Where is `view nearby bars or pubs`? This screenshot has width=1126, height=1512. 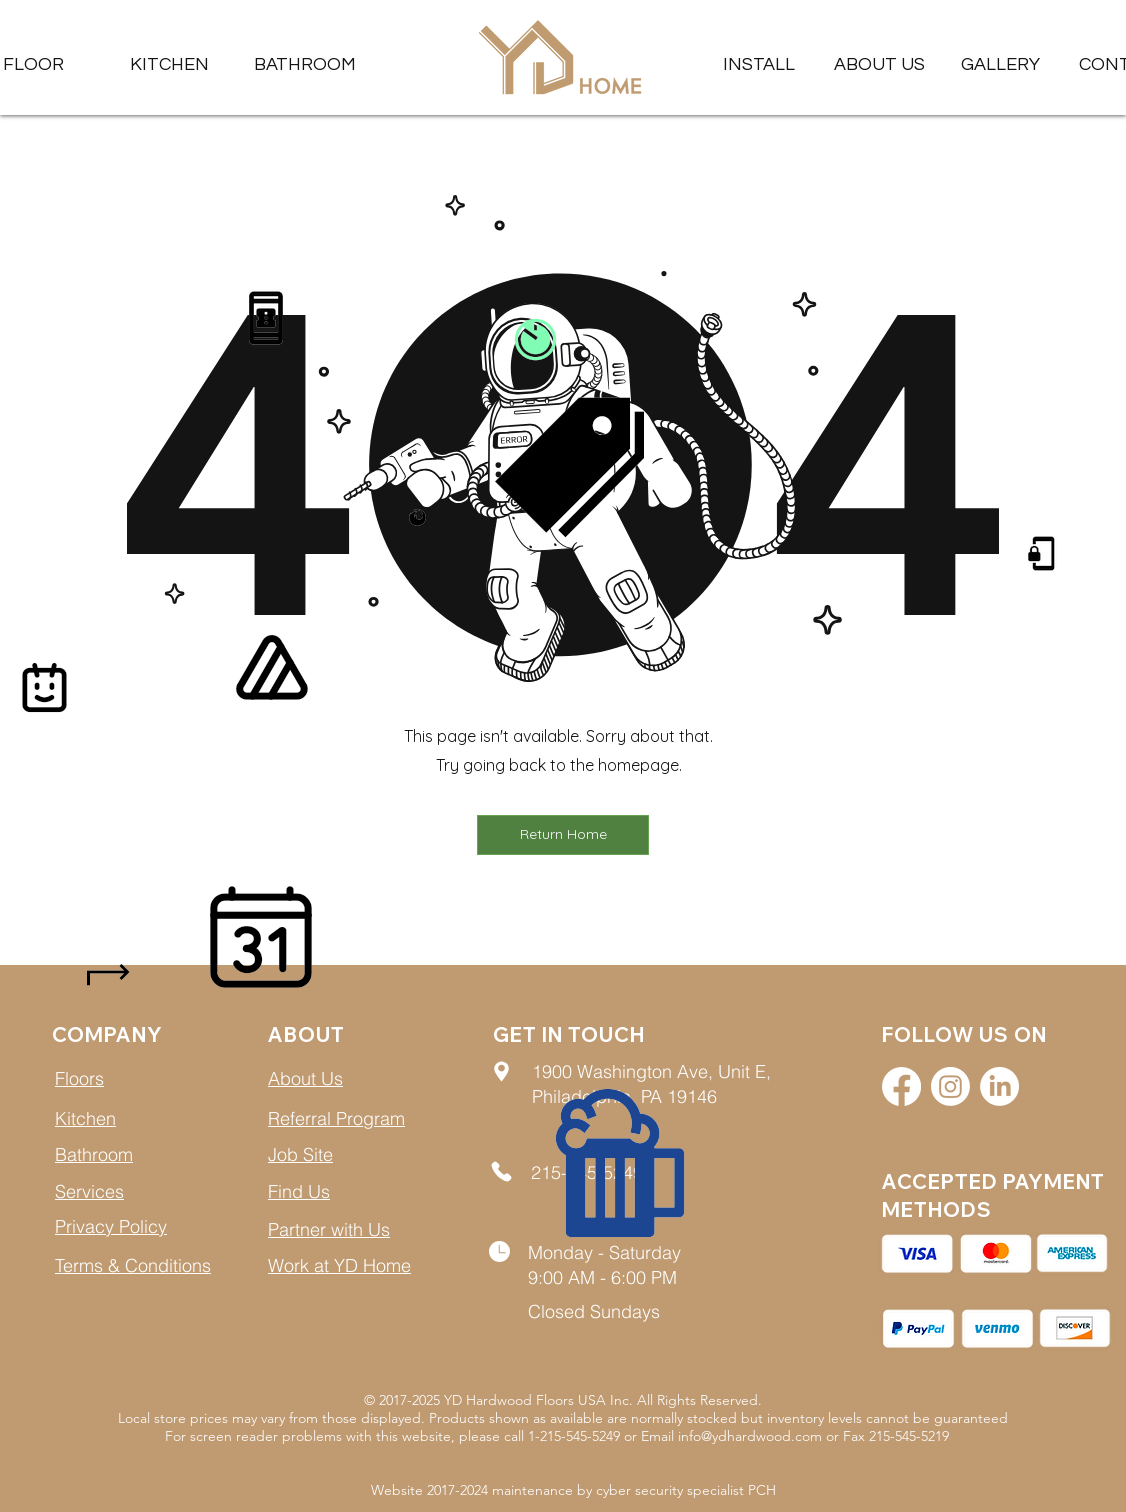 view nearby bars or pubs is located at coordinates (620, 1163).